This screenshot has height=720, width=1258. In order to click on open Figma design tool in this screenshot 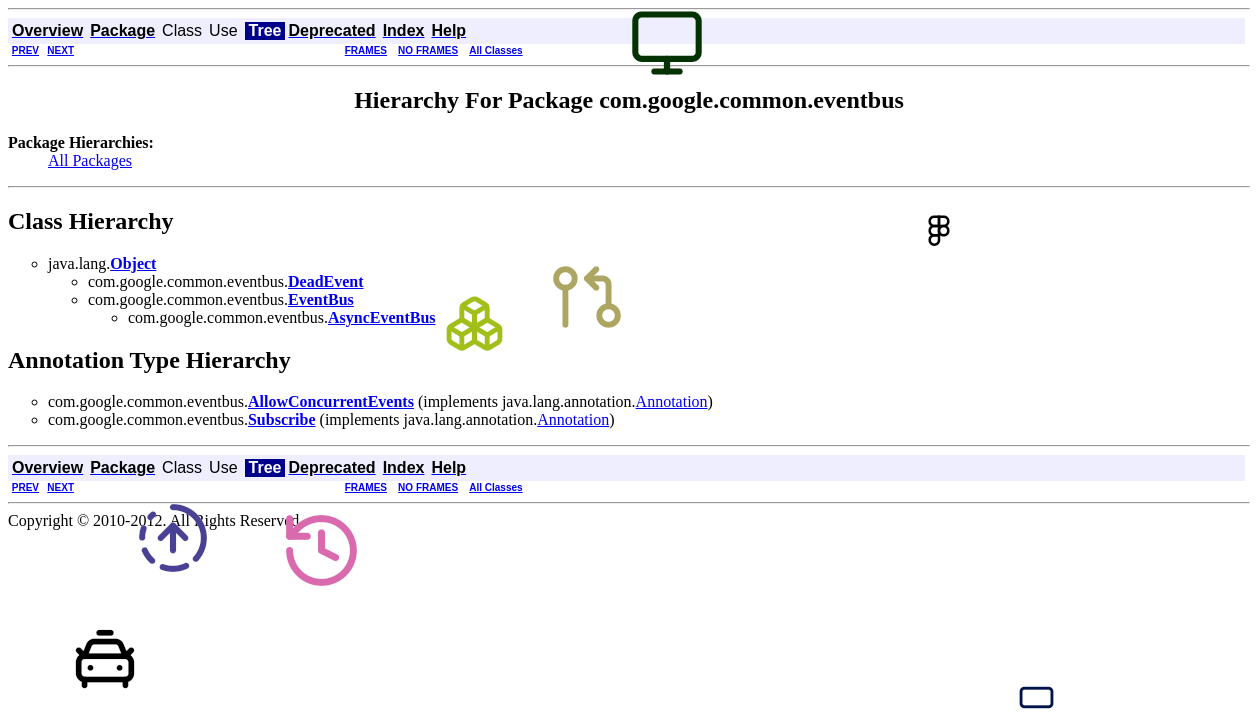, I will do `click(939, 230)`.